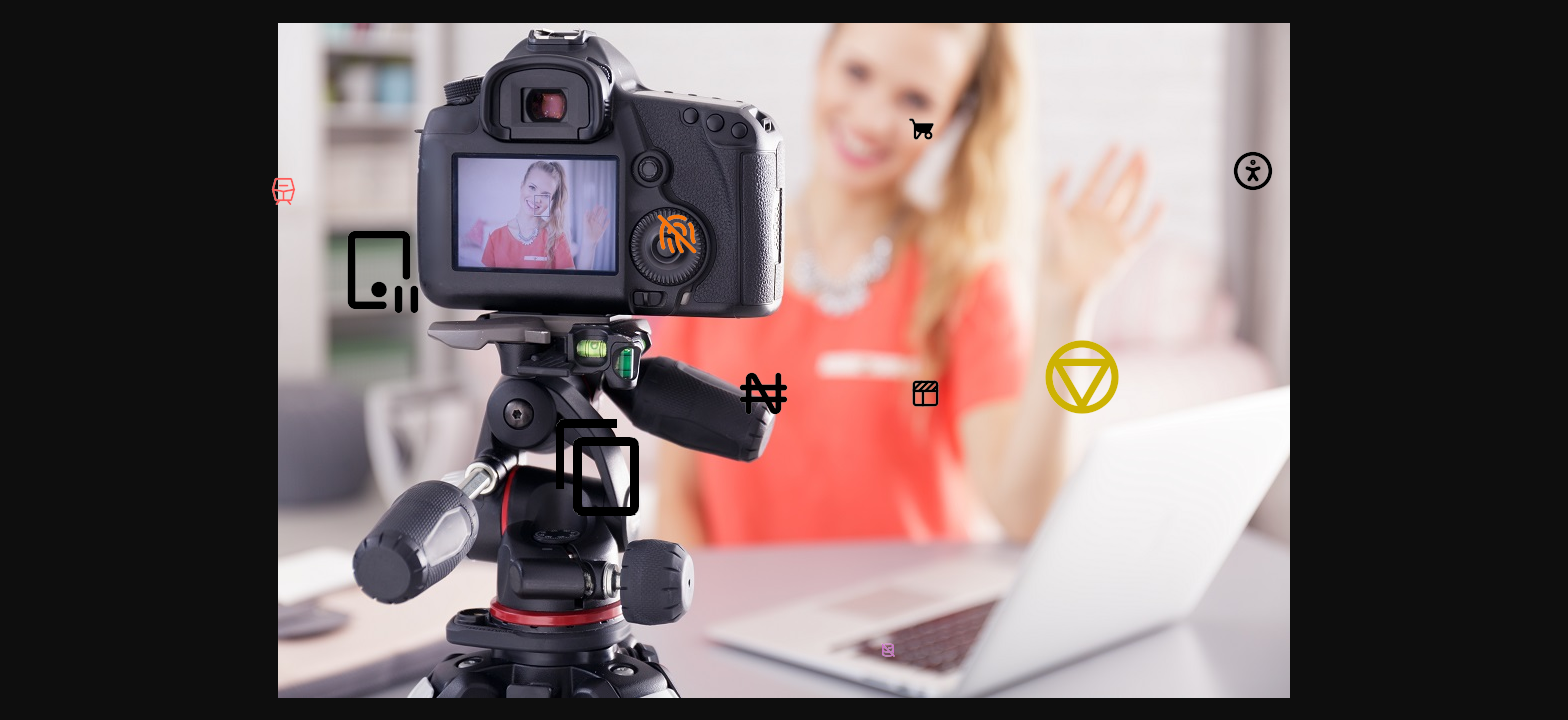 Image resolution: width=1568 pixels, height=720 pixels. Describe the element at coordinates (888, 650) in the screenshot. I see `database connection unavailable or offline` at that location.